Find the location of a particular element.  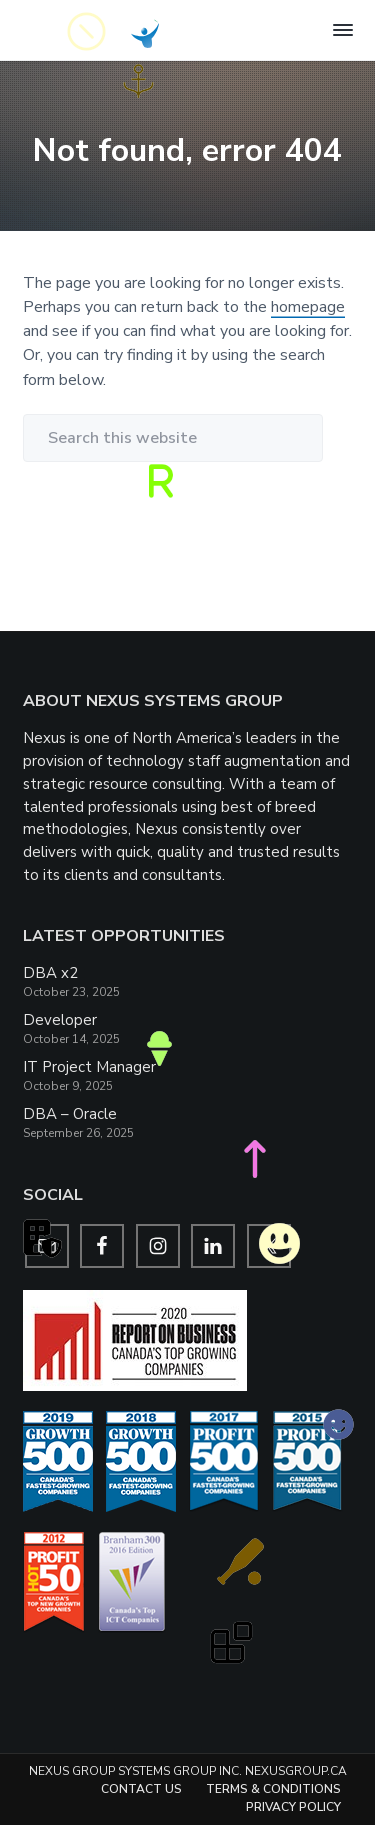

indicates a keyboard shortcut or hotkey for the letter R is located at coordinates (161, 481).